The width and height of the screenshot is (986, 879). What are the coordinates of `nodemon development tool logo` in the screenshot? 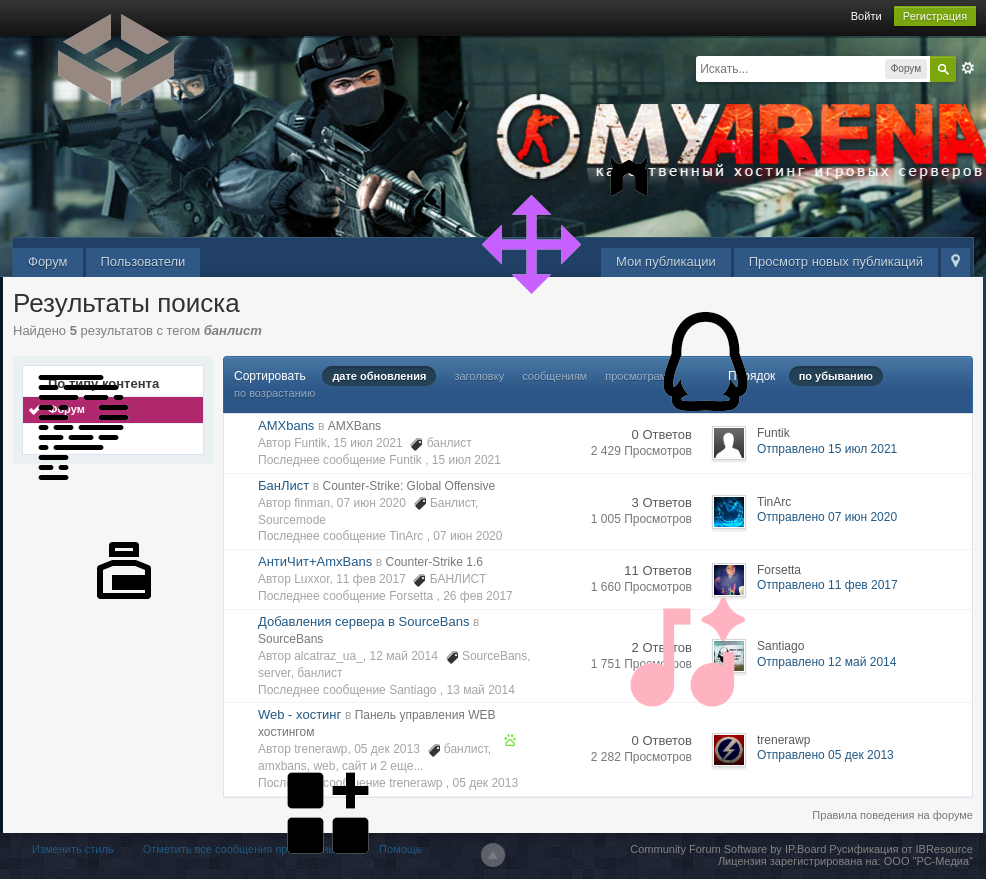 It's located at (629, 176).